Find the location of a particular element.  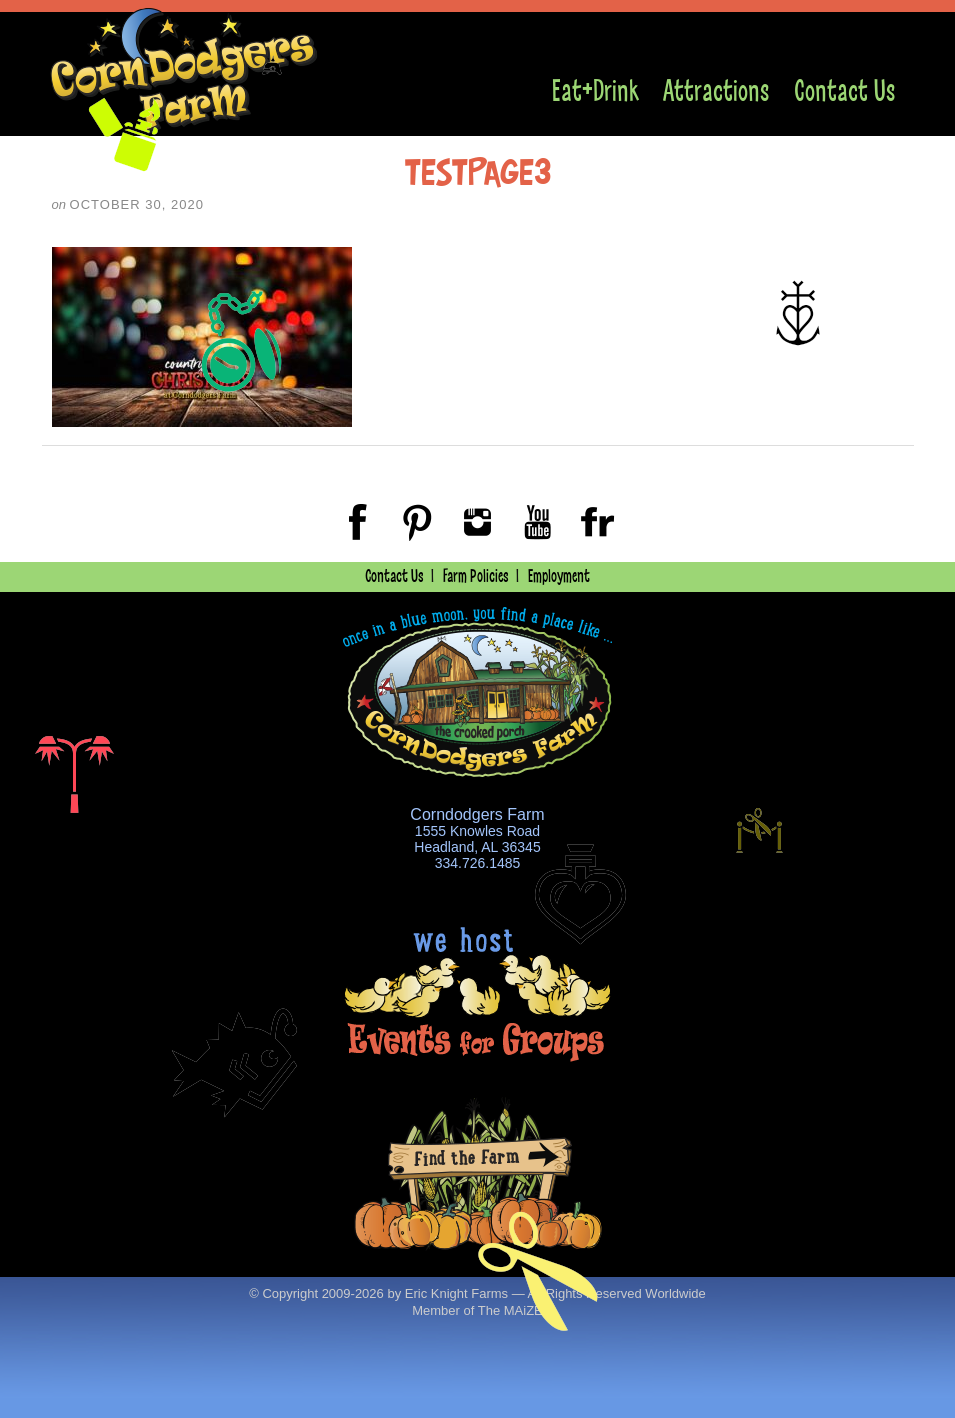

cut selected content is located at coordinates (538, 1271).